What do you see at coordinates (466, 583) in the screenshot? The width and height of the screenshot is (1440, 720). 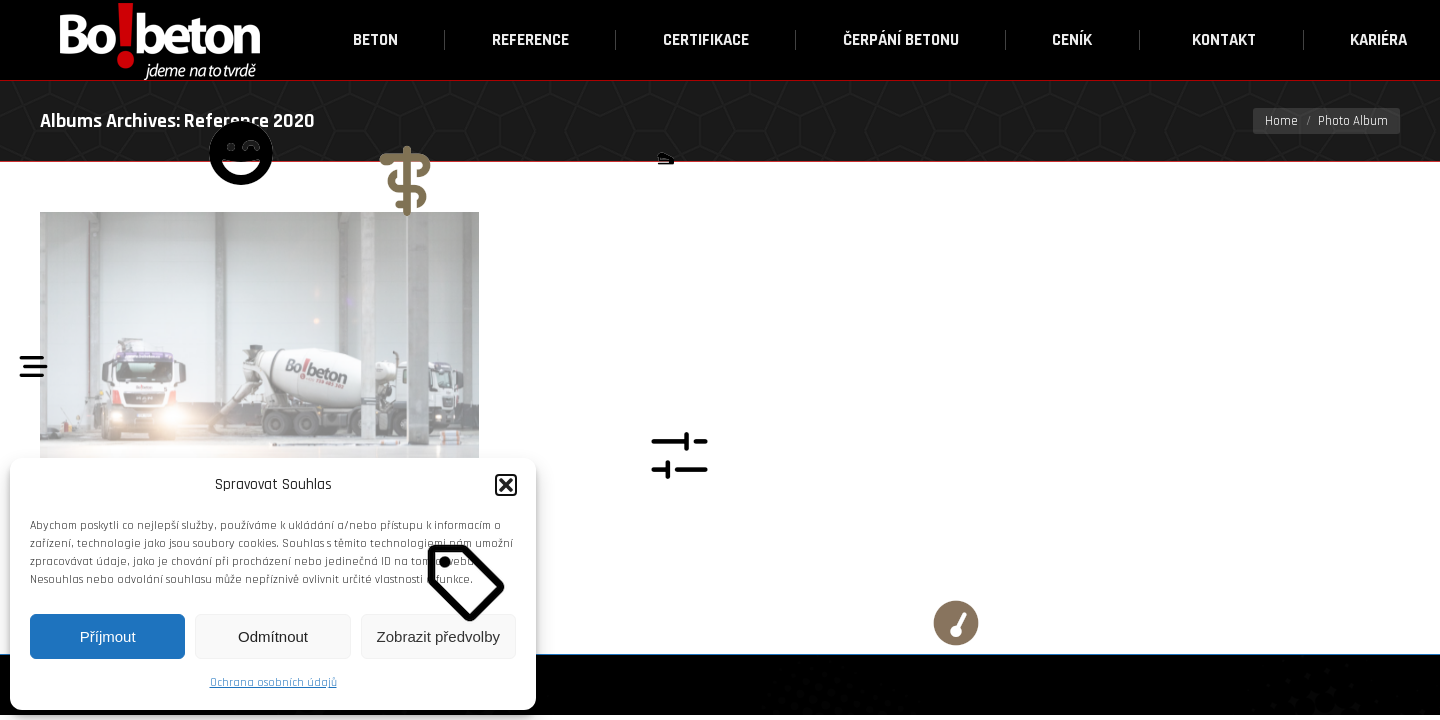 I see `add or view tags for an item` at bounding box center [466, 583].